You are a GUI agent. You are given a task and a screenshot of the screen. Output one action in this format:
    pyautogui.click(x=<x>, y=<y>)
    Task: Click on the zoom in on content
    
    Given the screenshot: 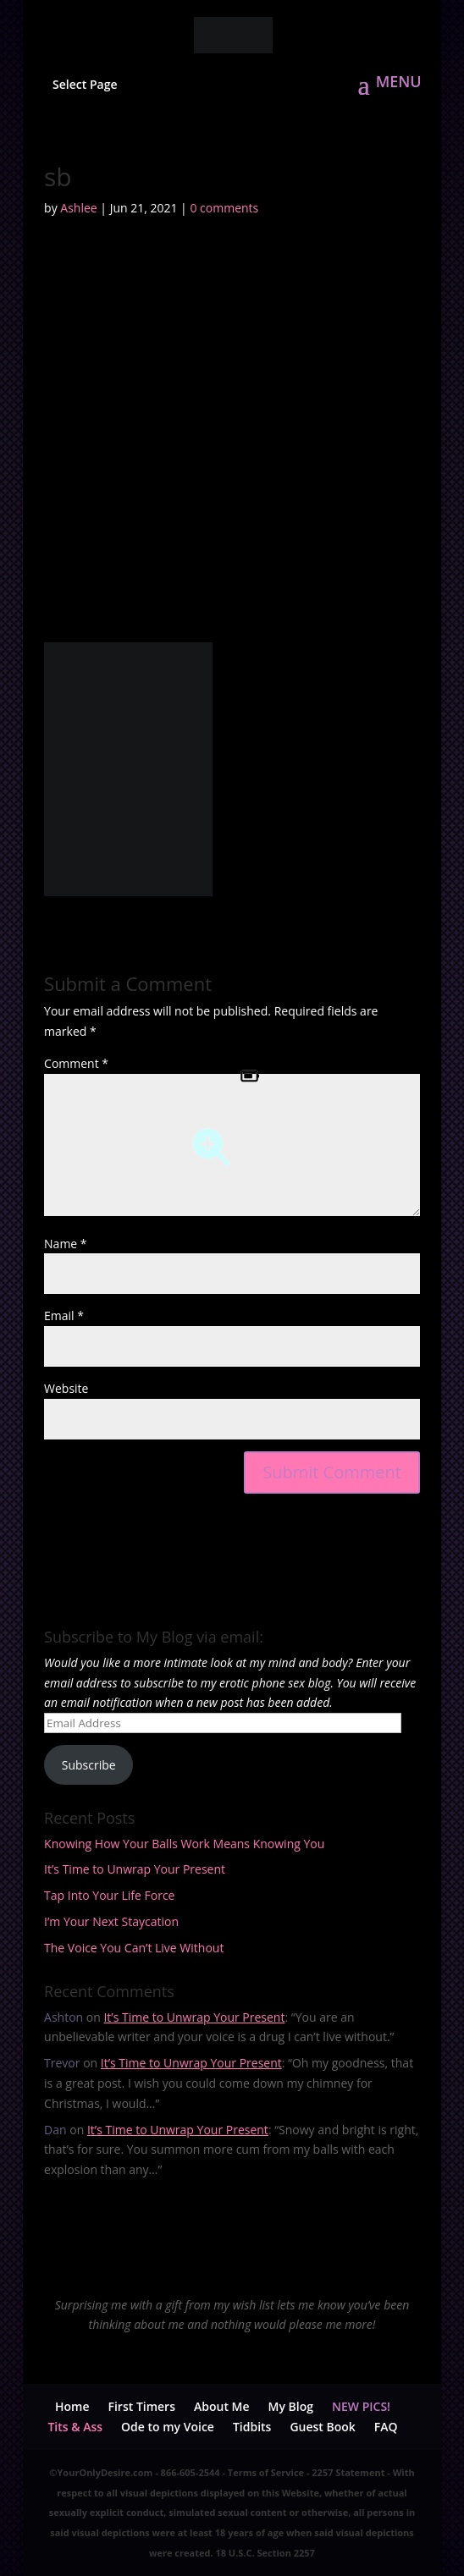 What is the action you would take?
    pyautogui.click(x=211, y=1147)
    